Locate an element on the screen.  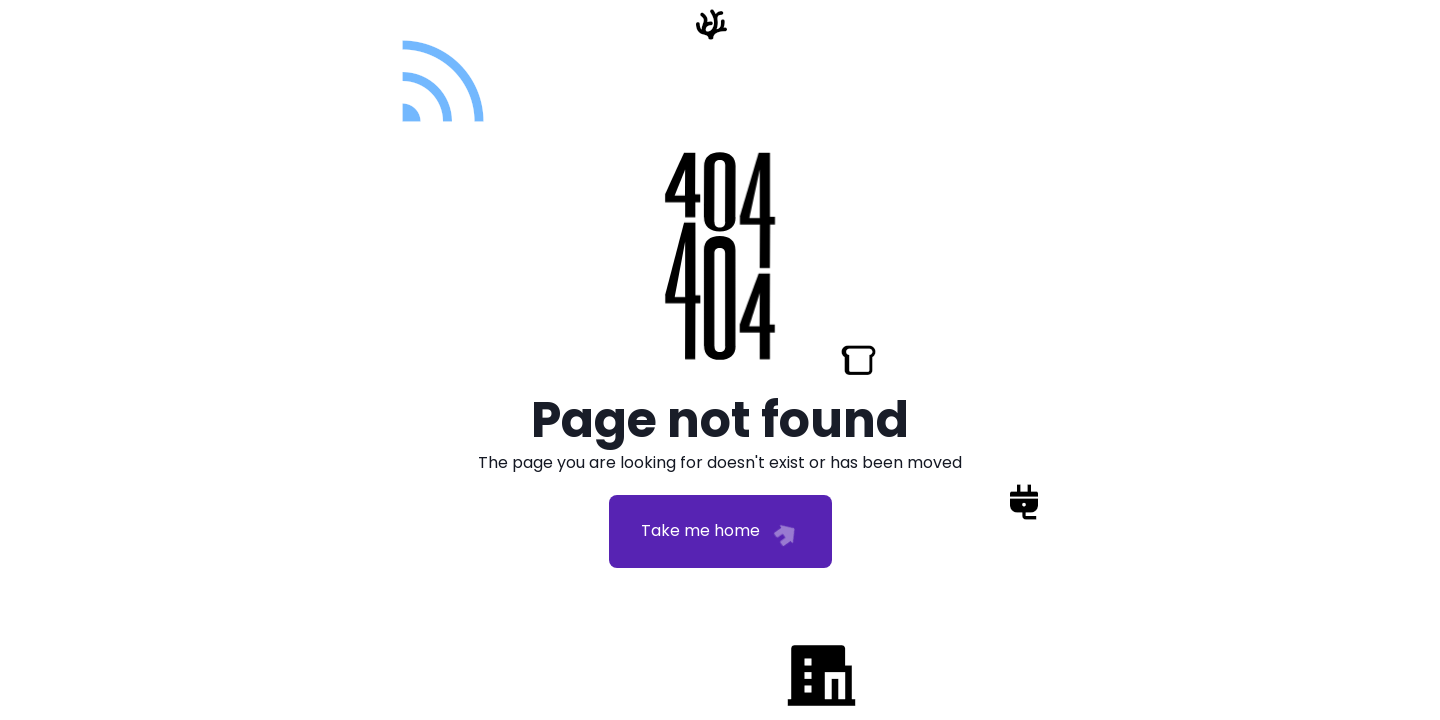
browse bakery or bread products is located at coordinates (858, 359).